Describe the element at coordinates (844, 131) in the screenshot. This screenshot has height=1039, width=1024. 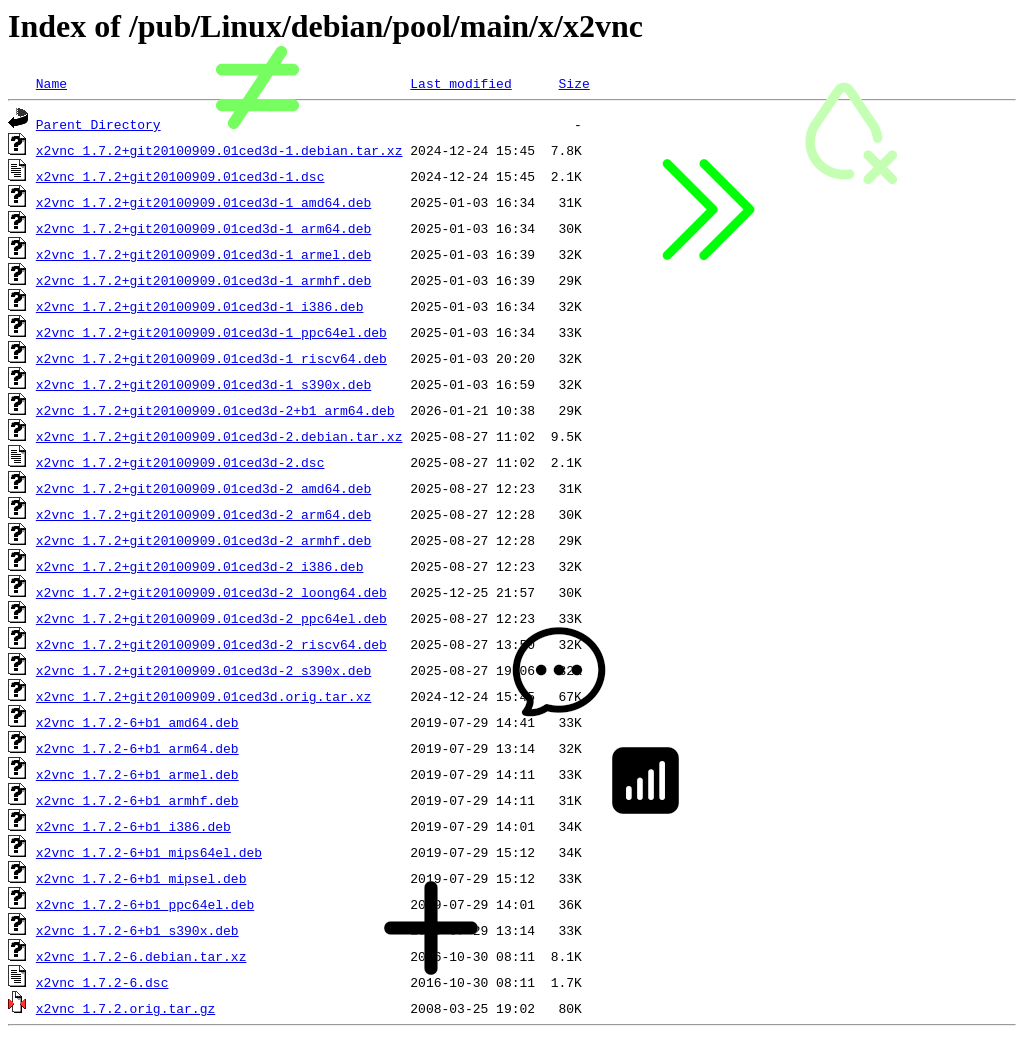
I see `disable water or liquid-related feature` at that location.